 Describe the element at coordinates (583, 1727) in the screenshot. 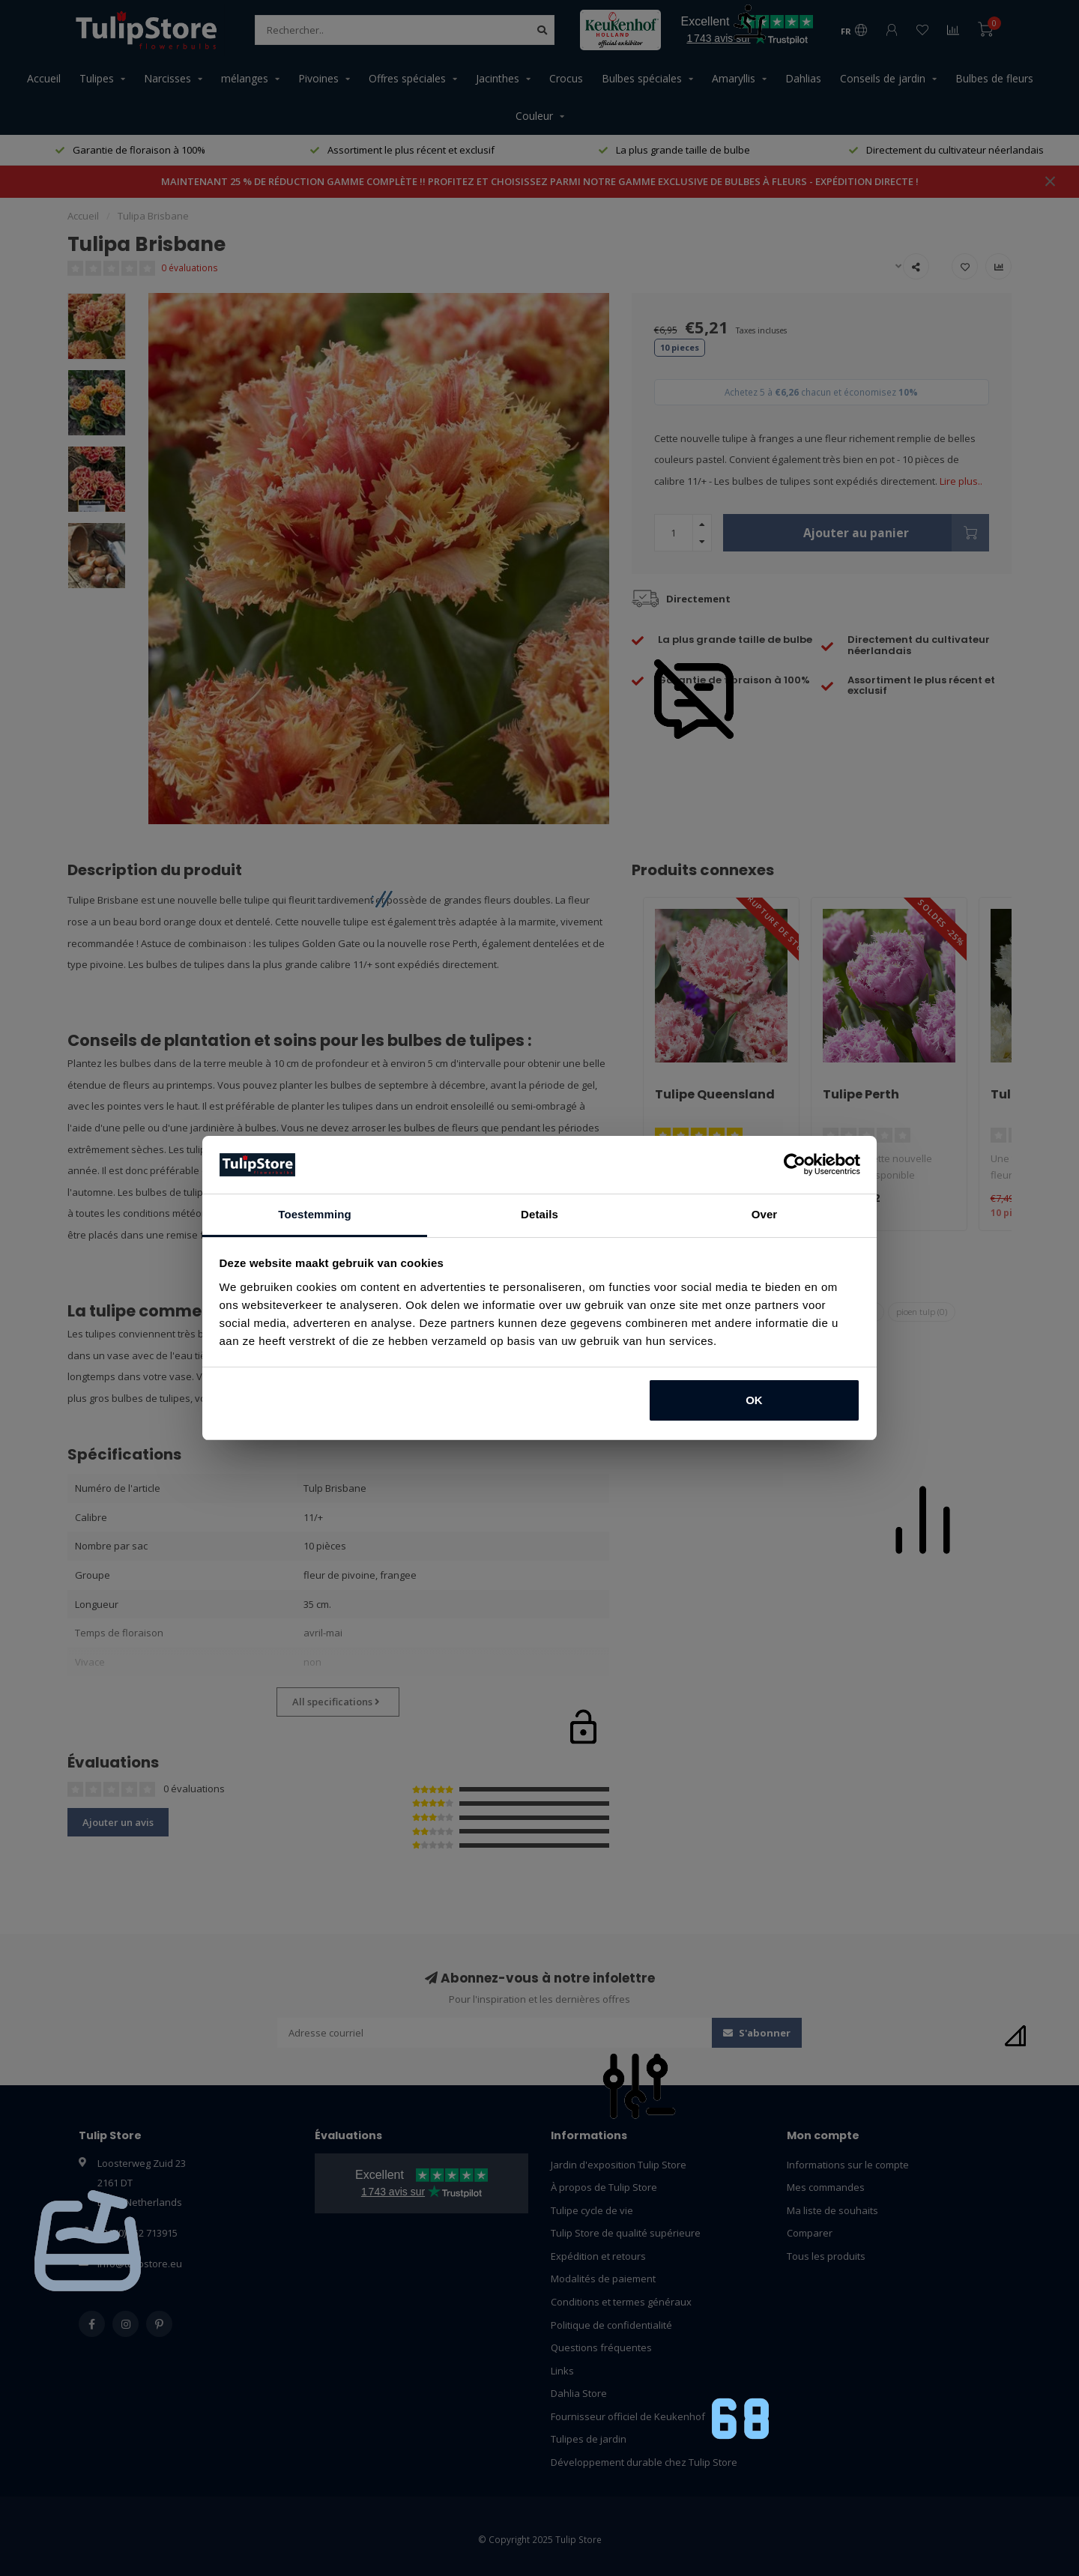

I see `indicates an unlocked or unsecured state` at that location.